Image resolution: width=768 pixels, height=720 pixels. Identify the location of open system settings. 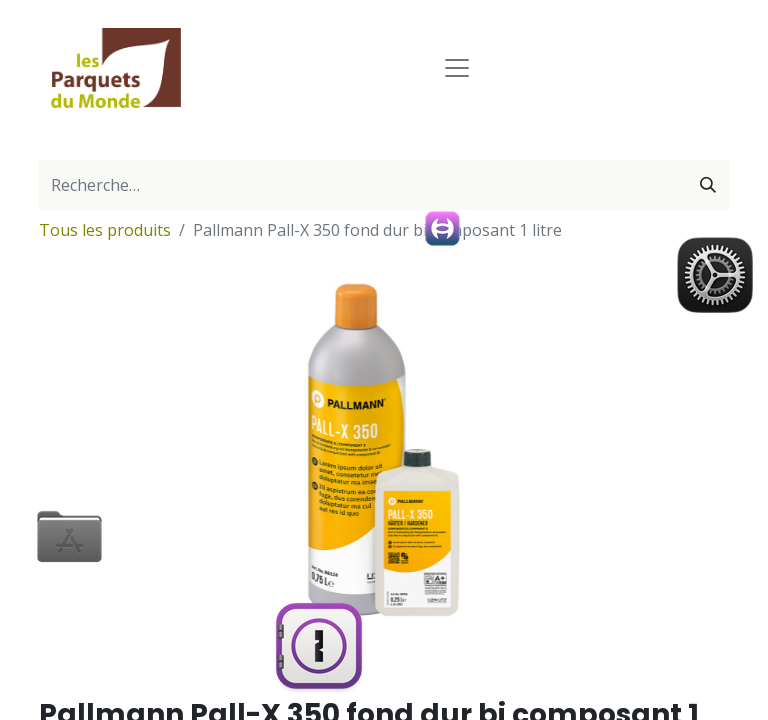
(715, 275).